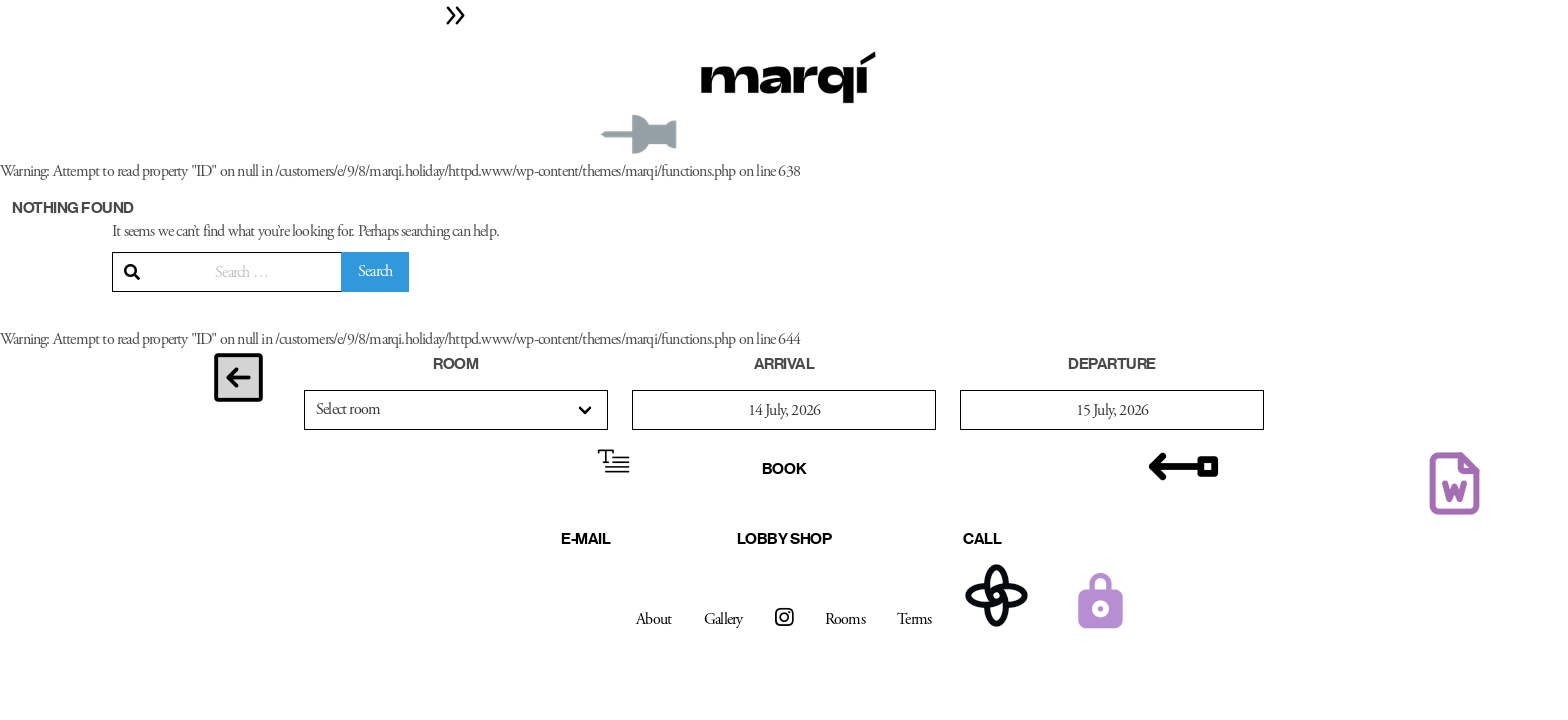 The image size is (1568, 720). I want to click on go back to previous screen, so click(1183, 466).